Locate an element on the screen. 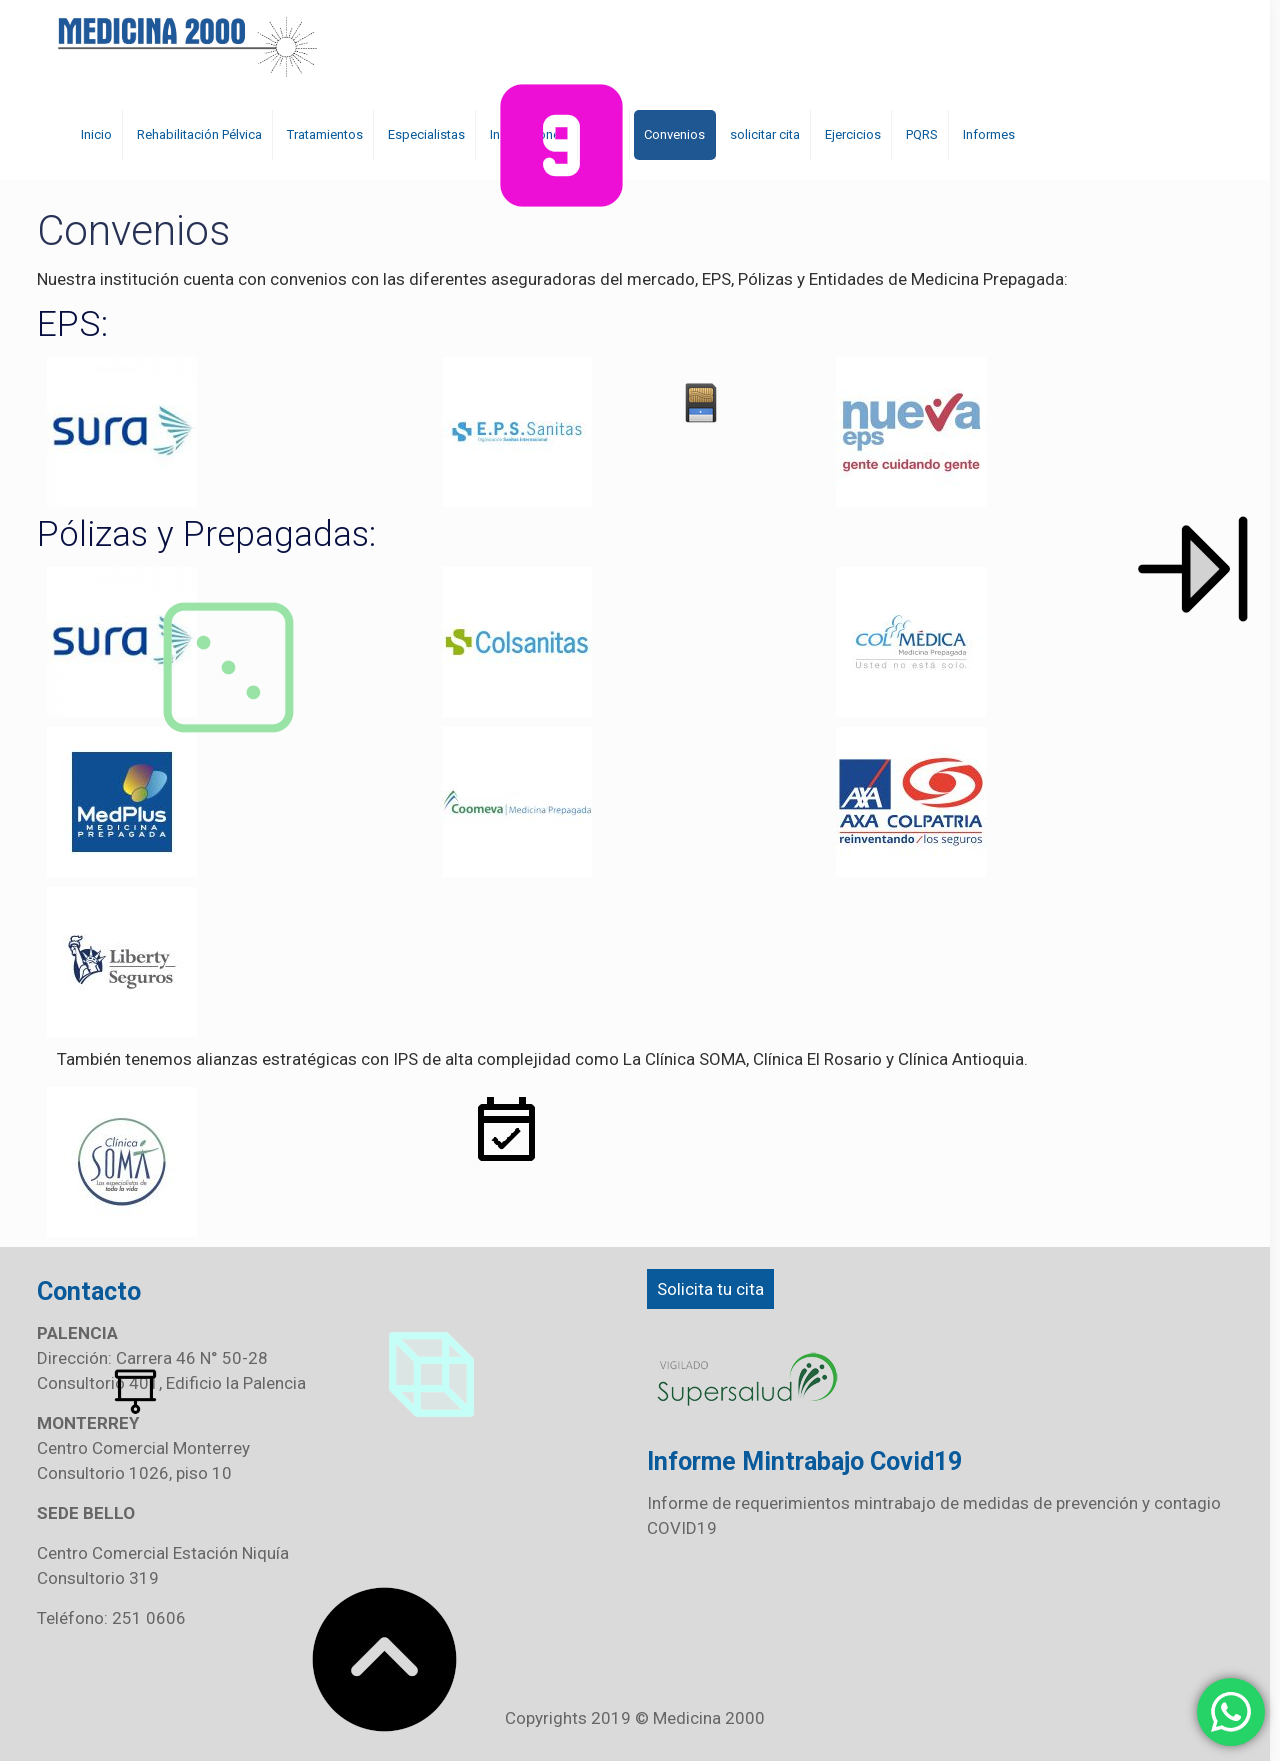 The height and width of the screenshot is (1761, 1280). skip to end of content is located at coordinates (1195, 569).